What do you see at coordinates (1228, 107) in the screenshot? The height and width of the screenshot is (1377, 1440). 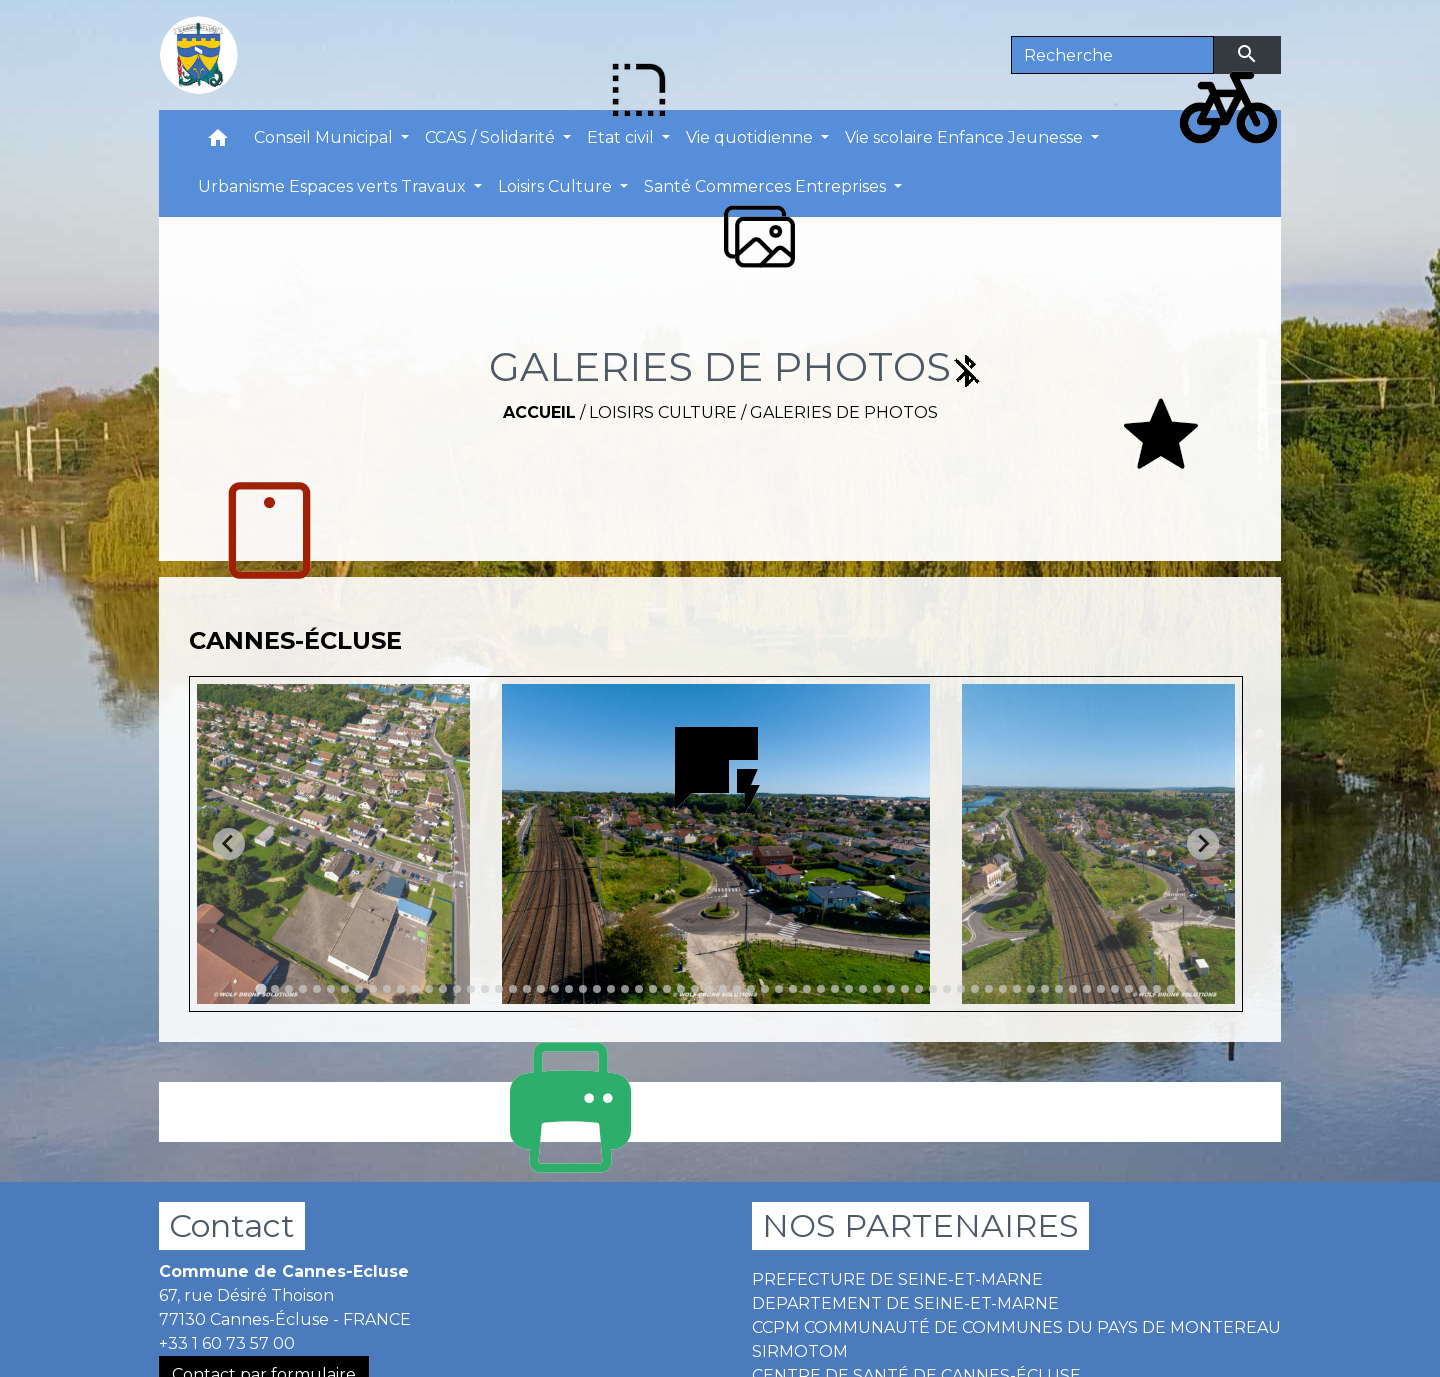 I see `access bike rental or cycling options` at bounding box center [1228, 107].